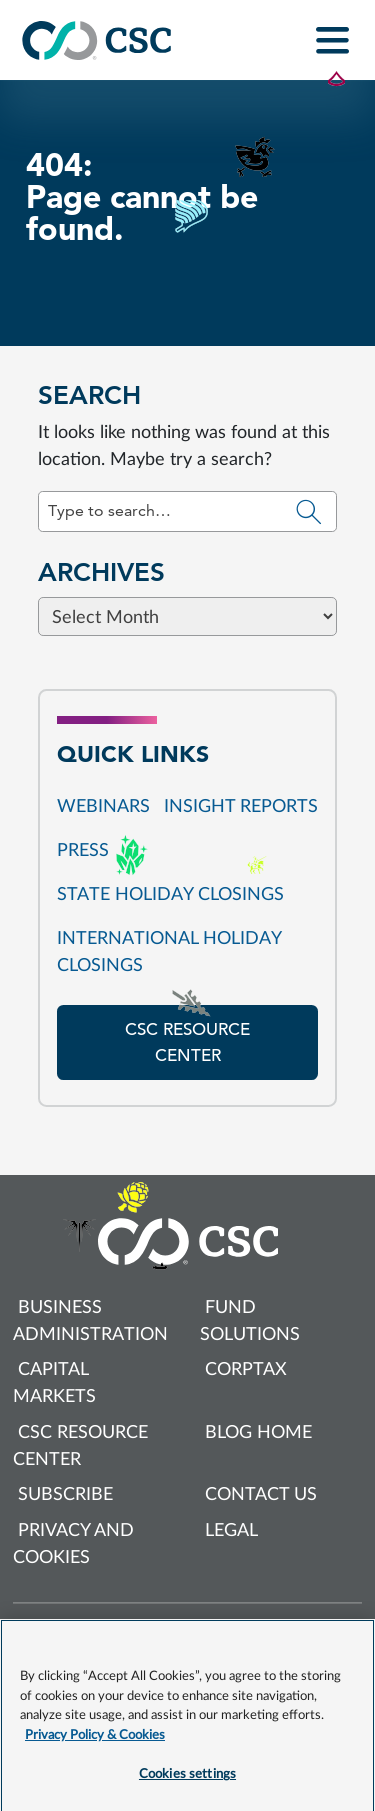 This screenshot has height=1811, width=375. What do you see at coordinates (191, 1002) in the screenshot?
I see `select arrow or projectile weapon type` at bounding box center [191, 1002].